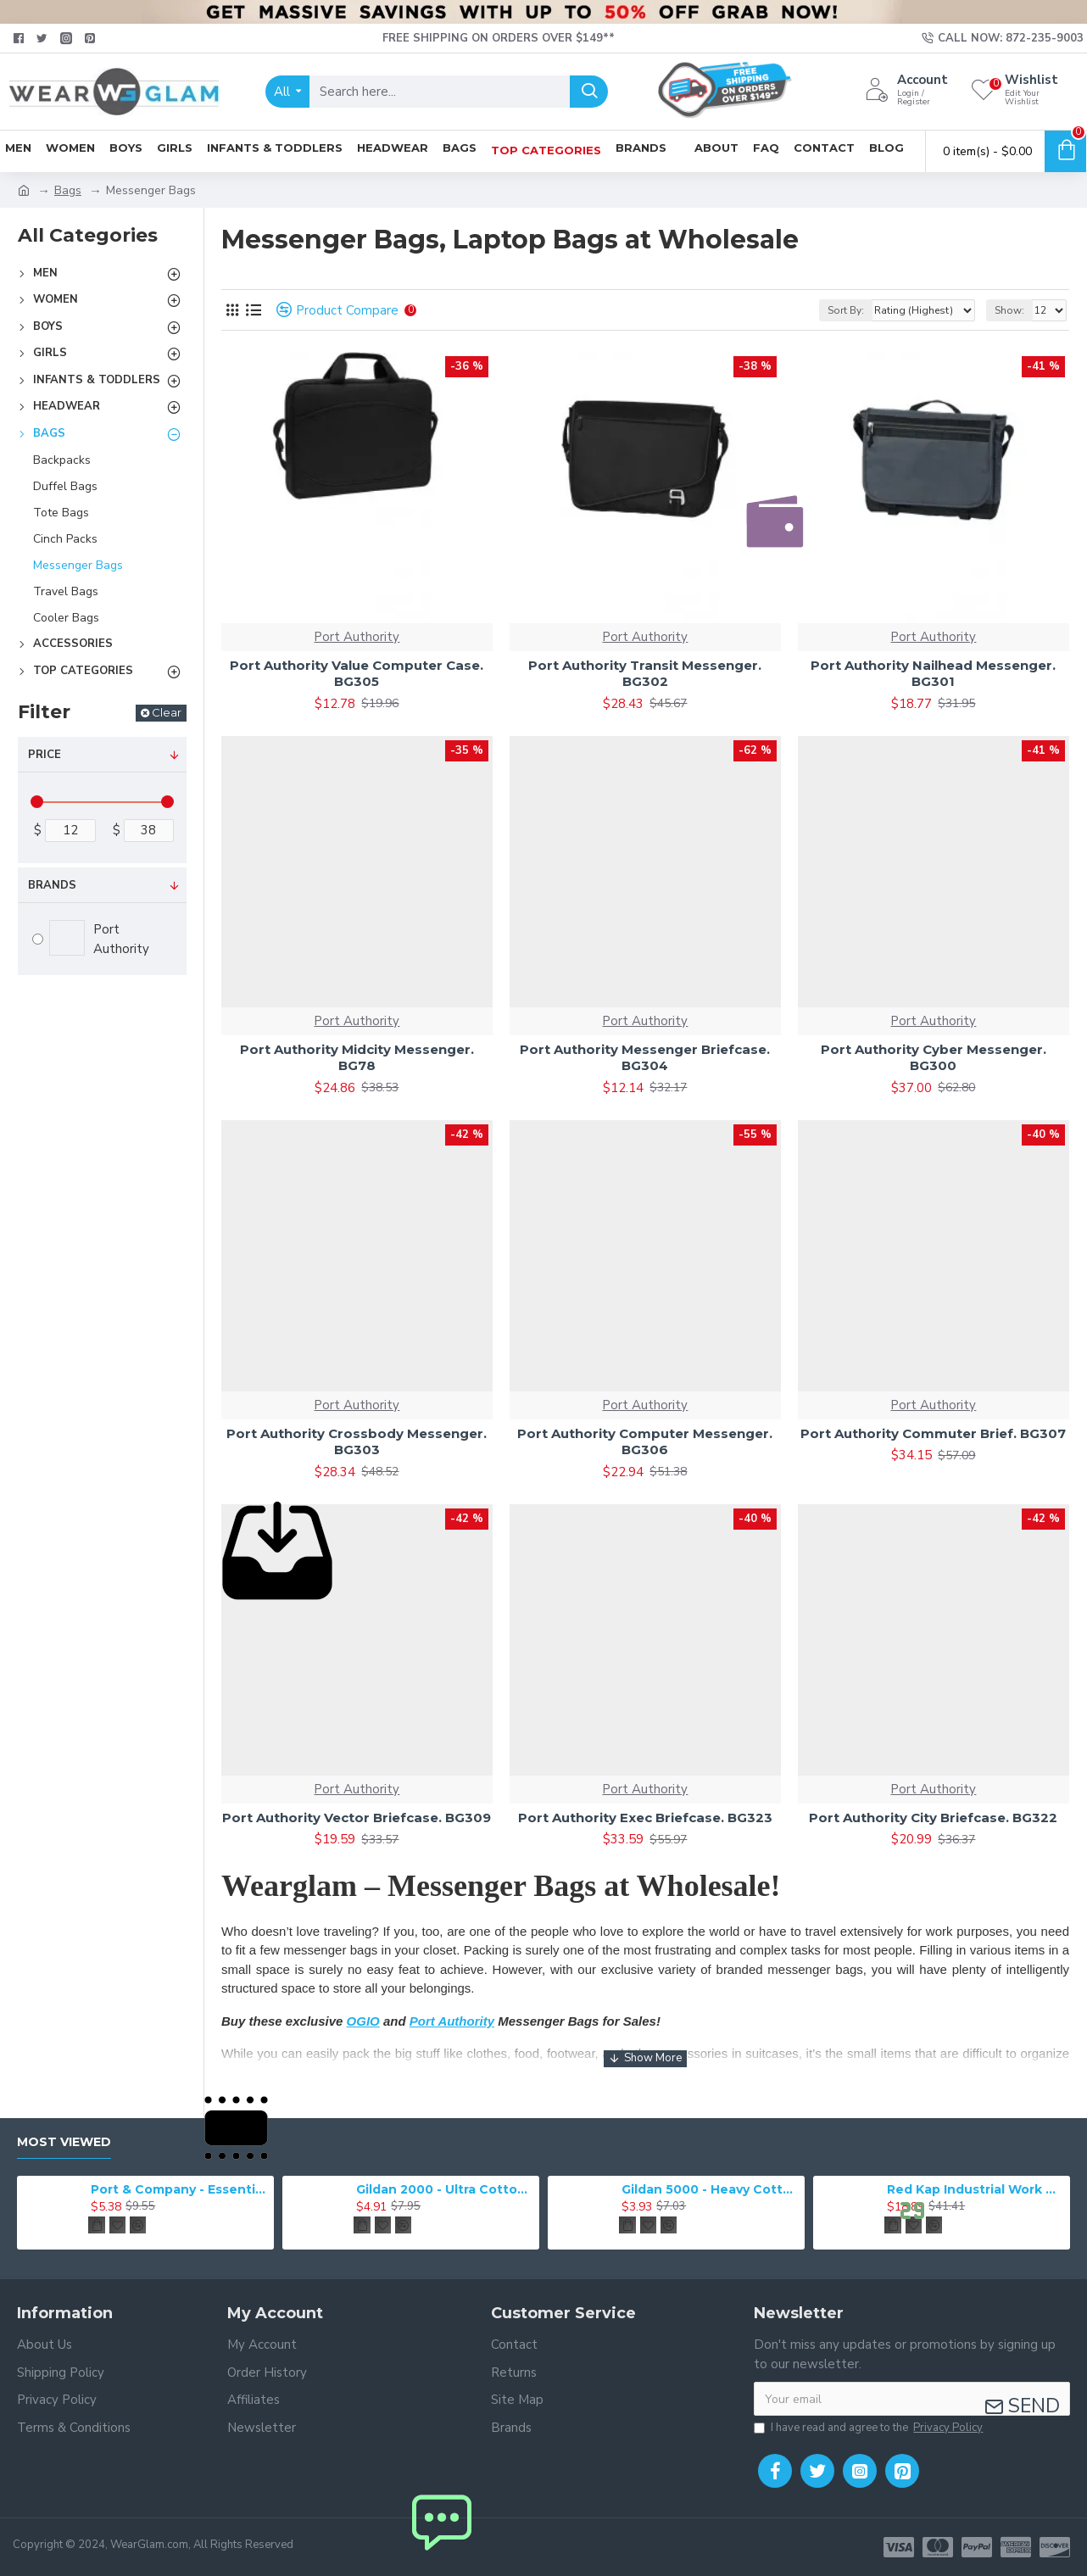 Image resolution: width=1087 pixels, height=2576 pixels. What do you see at coordinates (442, 2523) in the screenshot?
I see `open chat or messaging` at bounding box center [442, 2523].